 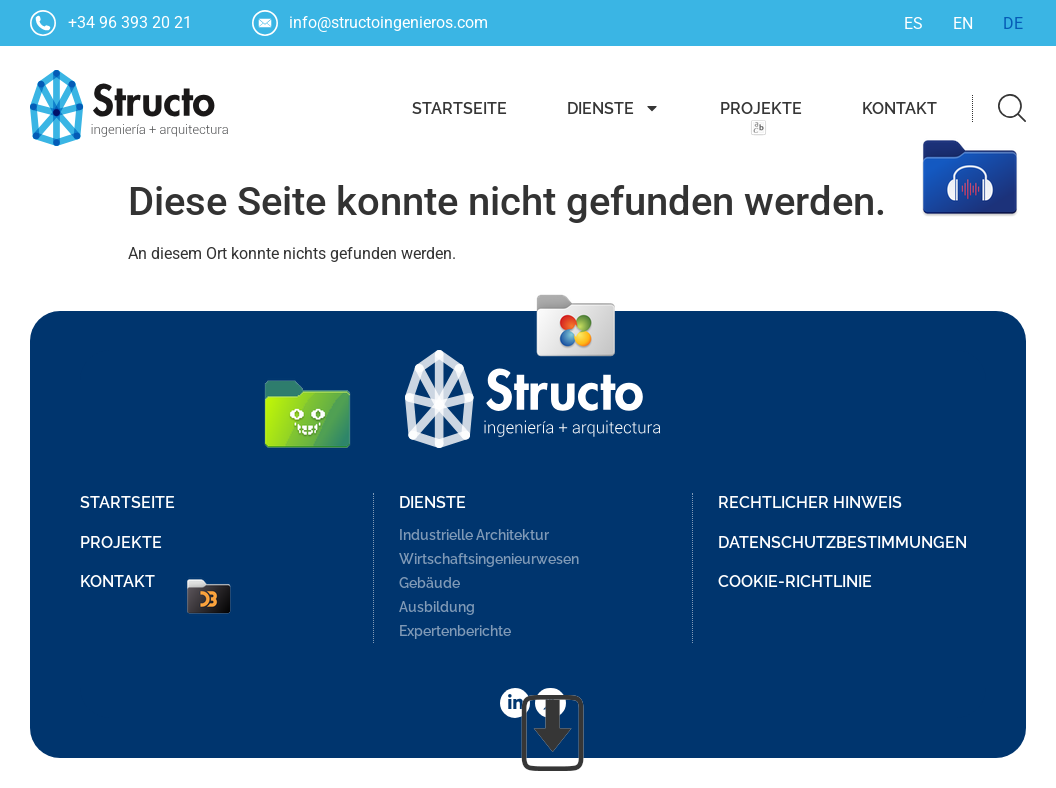 What do you see at coordinates (208, 597) in the screenshot?
I see `open D3.js project folder` at bounding box center [208, 597].